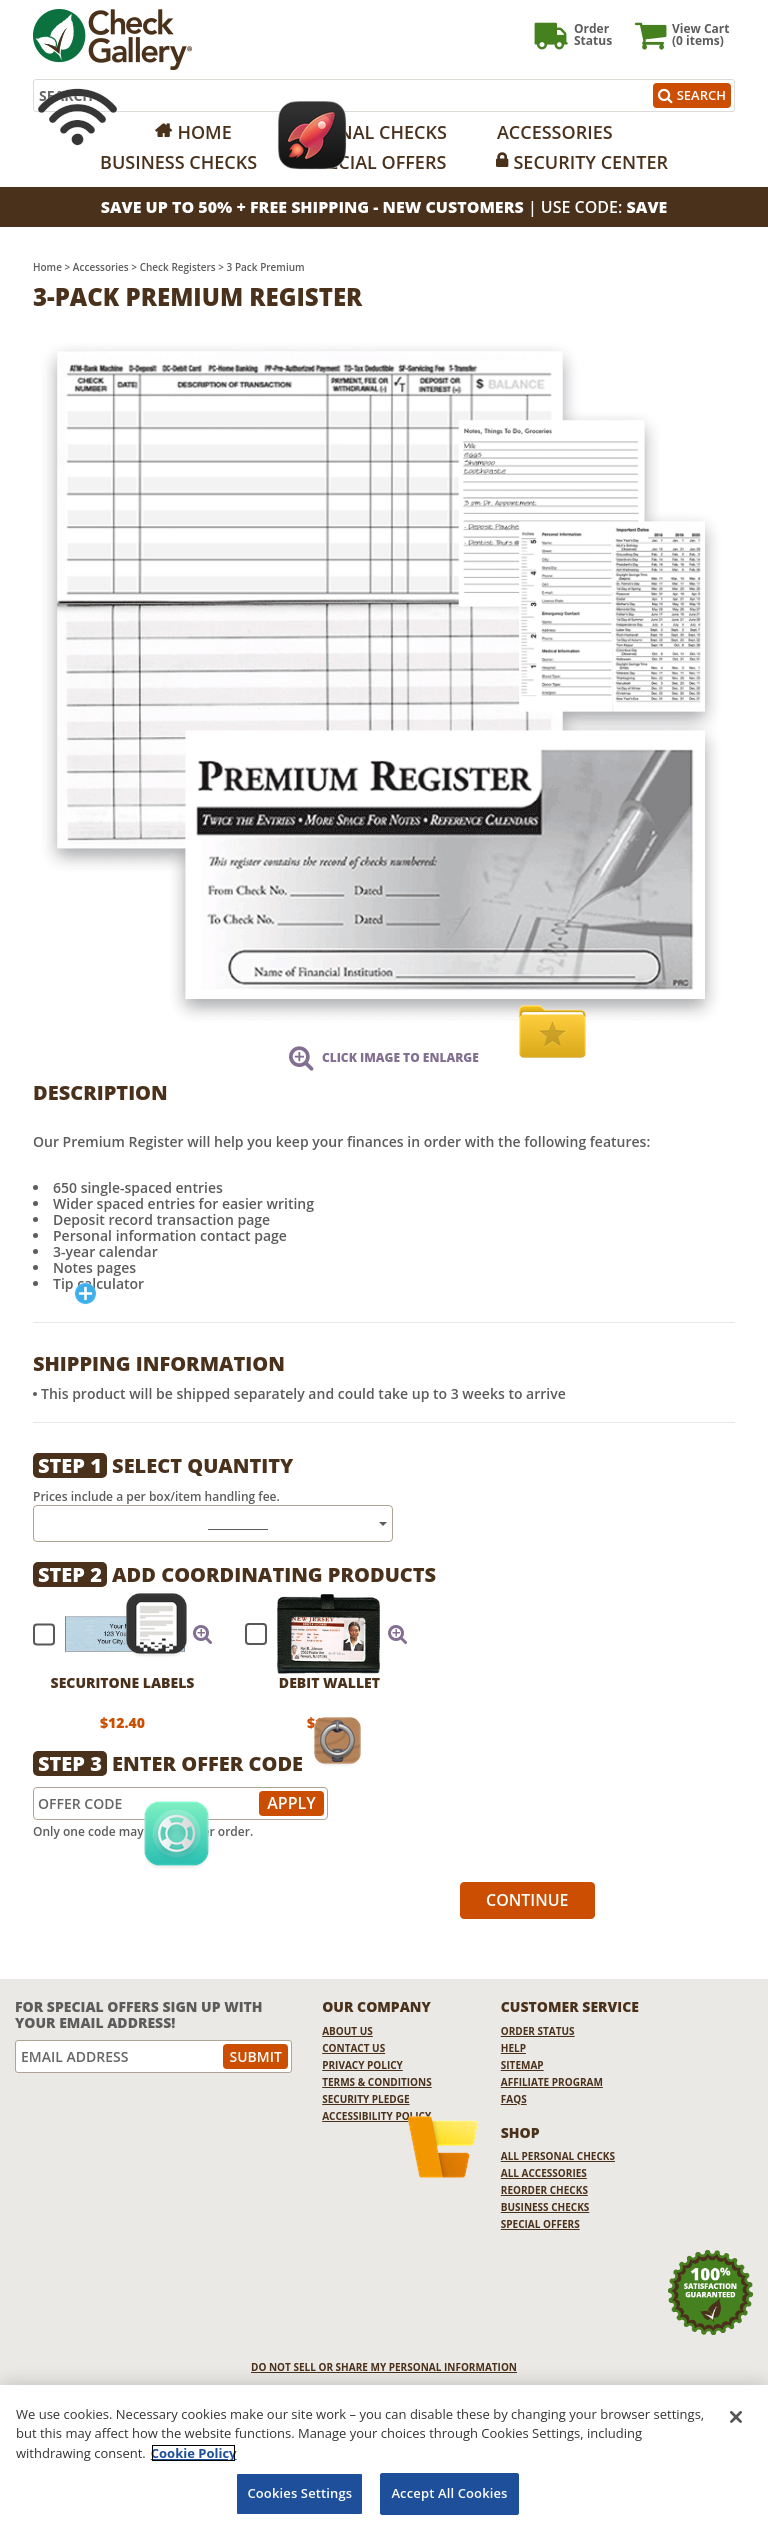 The width and height of the screenshot is (768, 2531). What do you see at coordinates (443, 2147) in the screenshot?
I see `open the commerce or shopping app` at bounding box center [443, 2147].